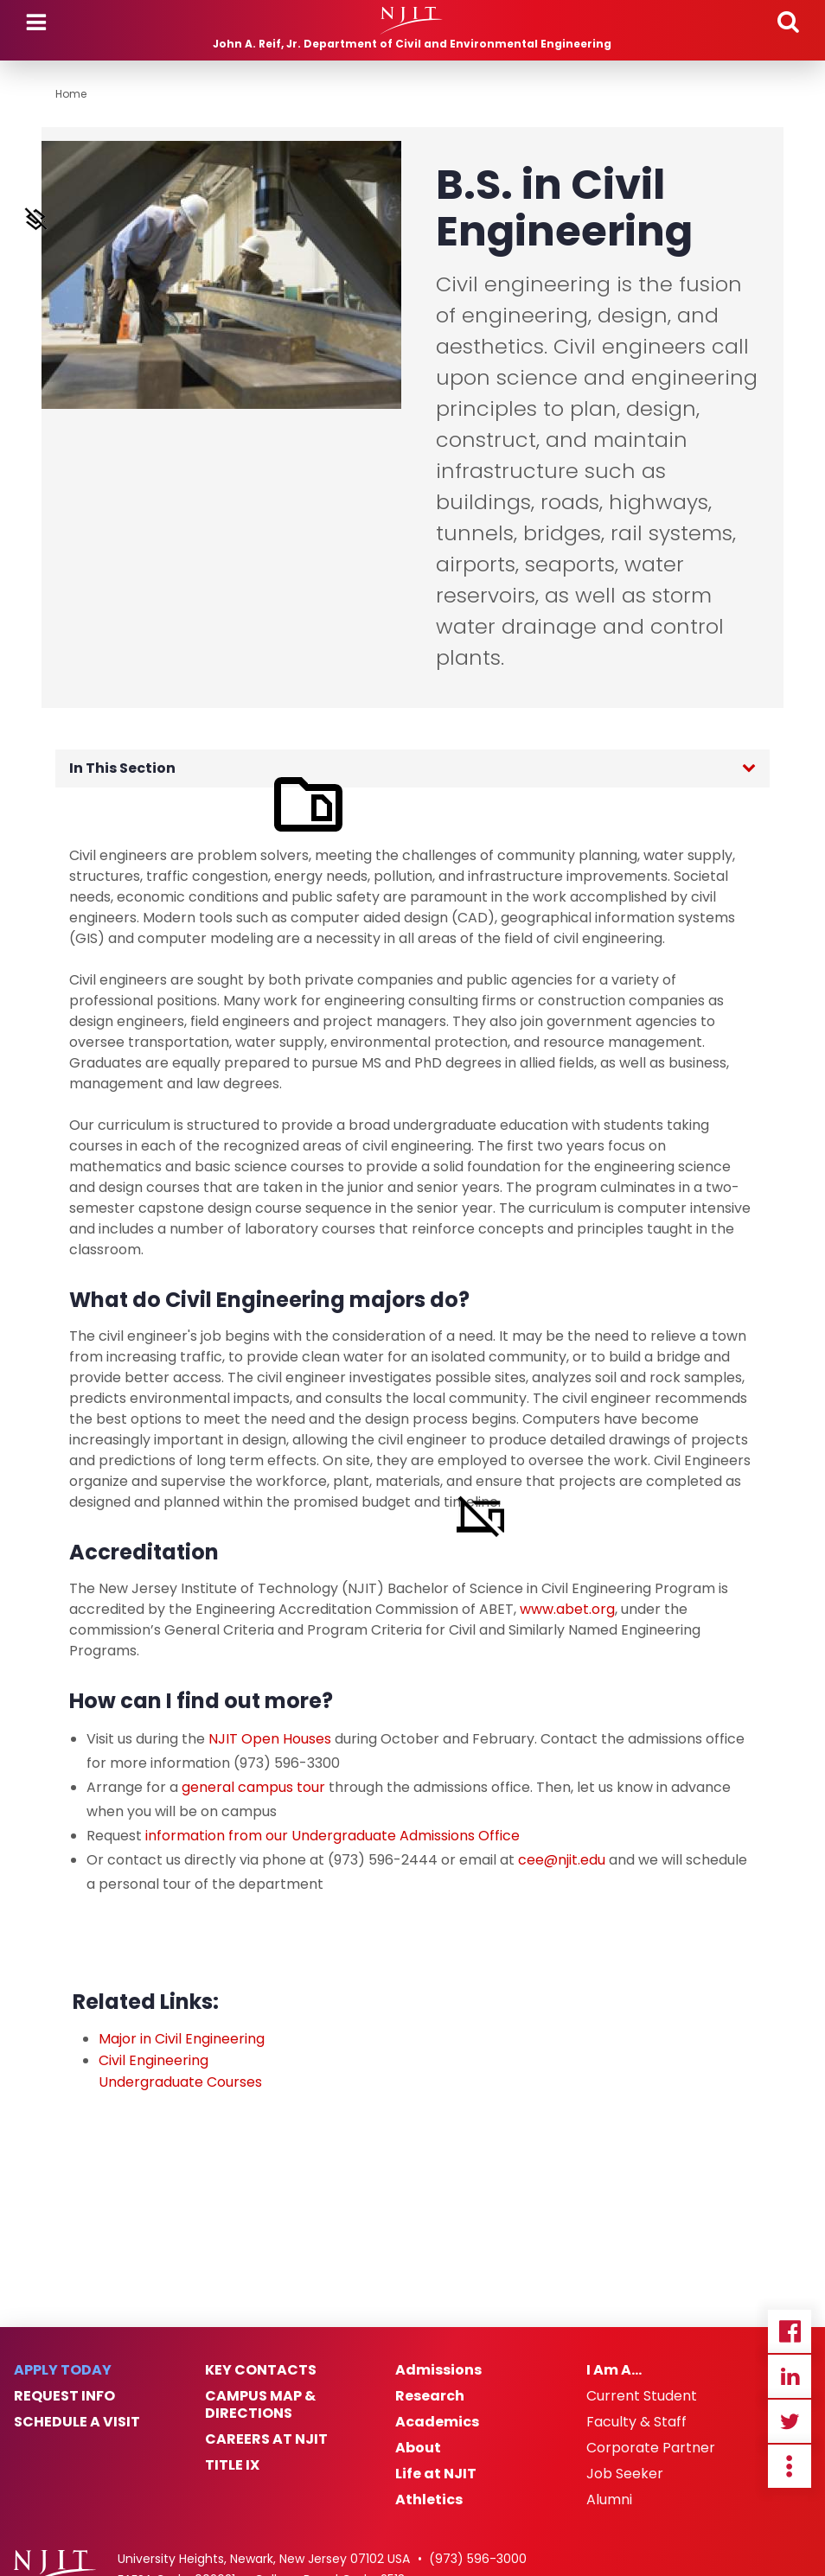 This screenshot has width=825, height=2576. I want to click on clear all map layers, so click(35, 220).